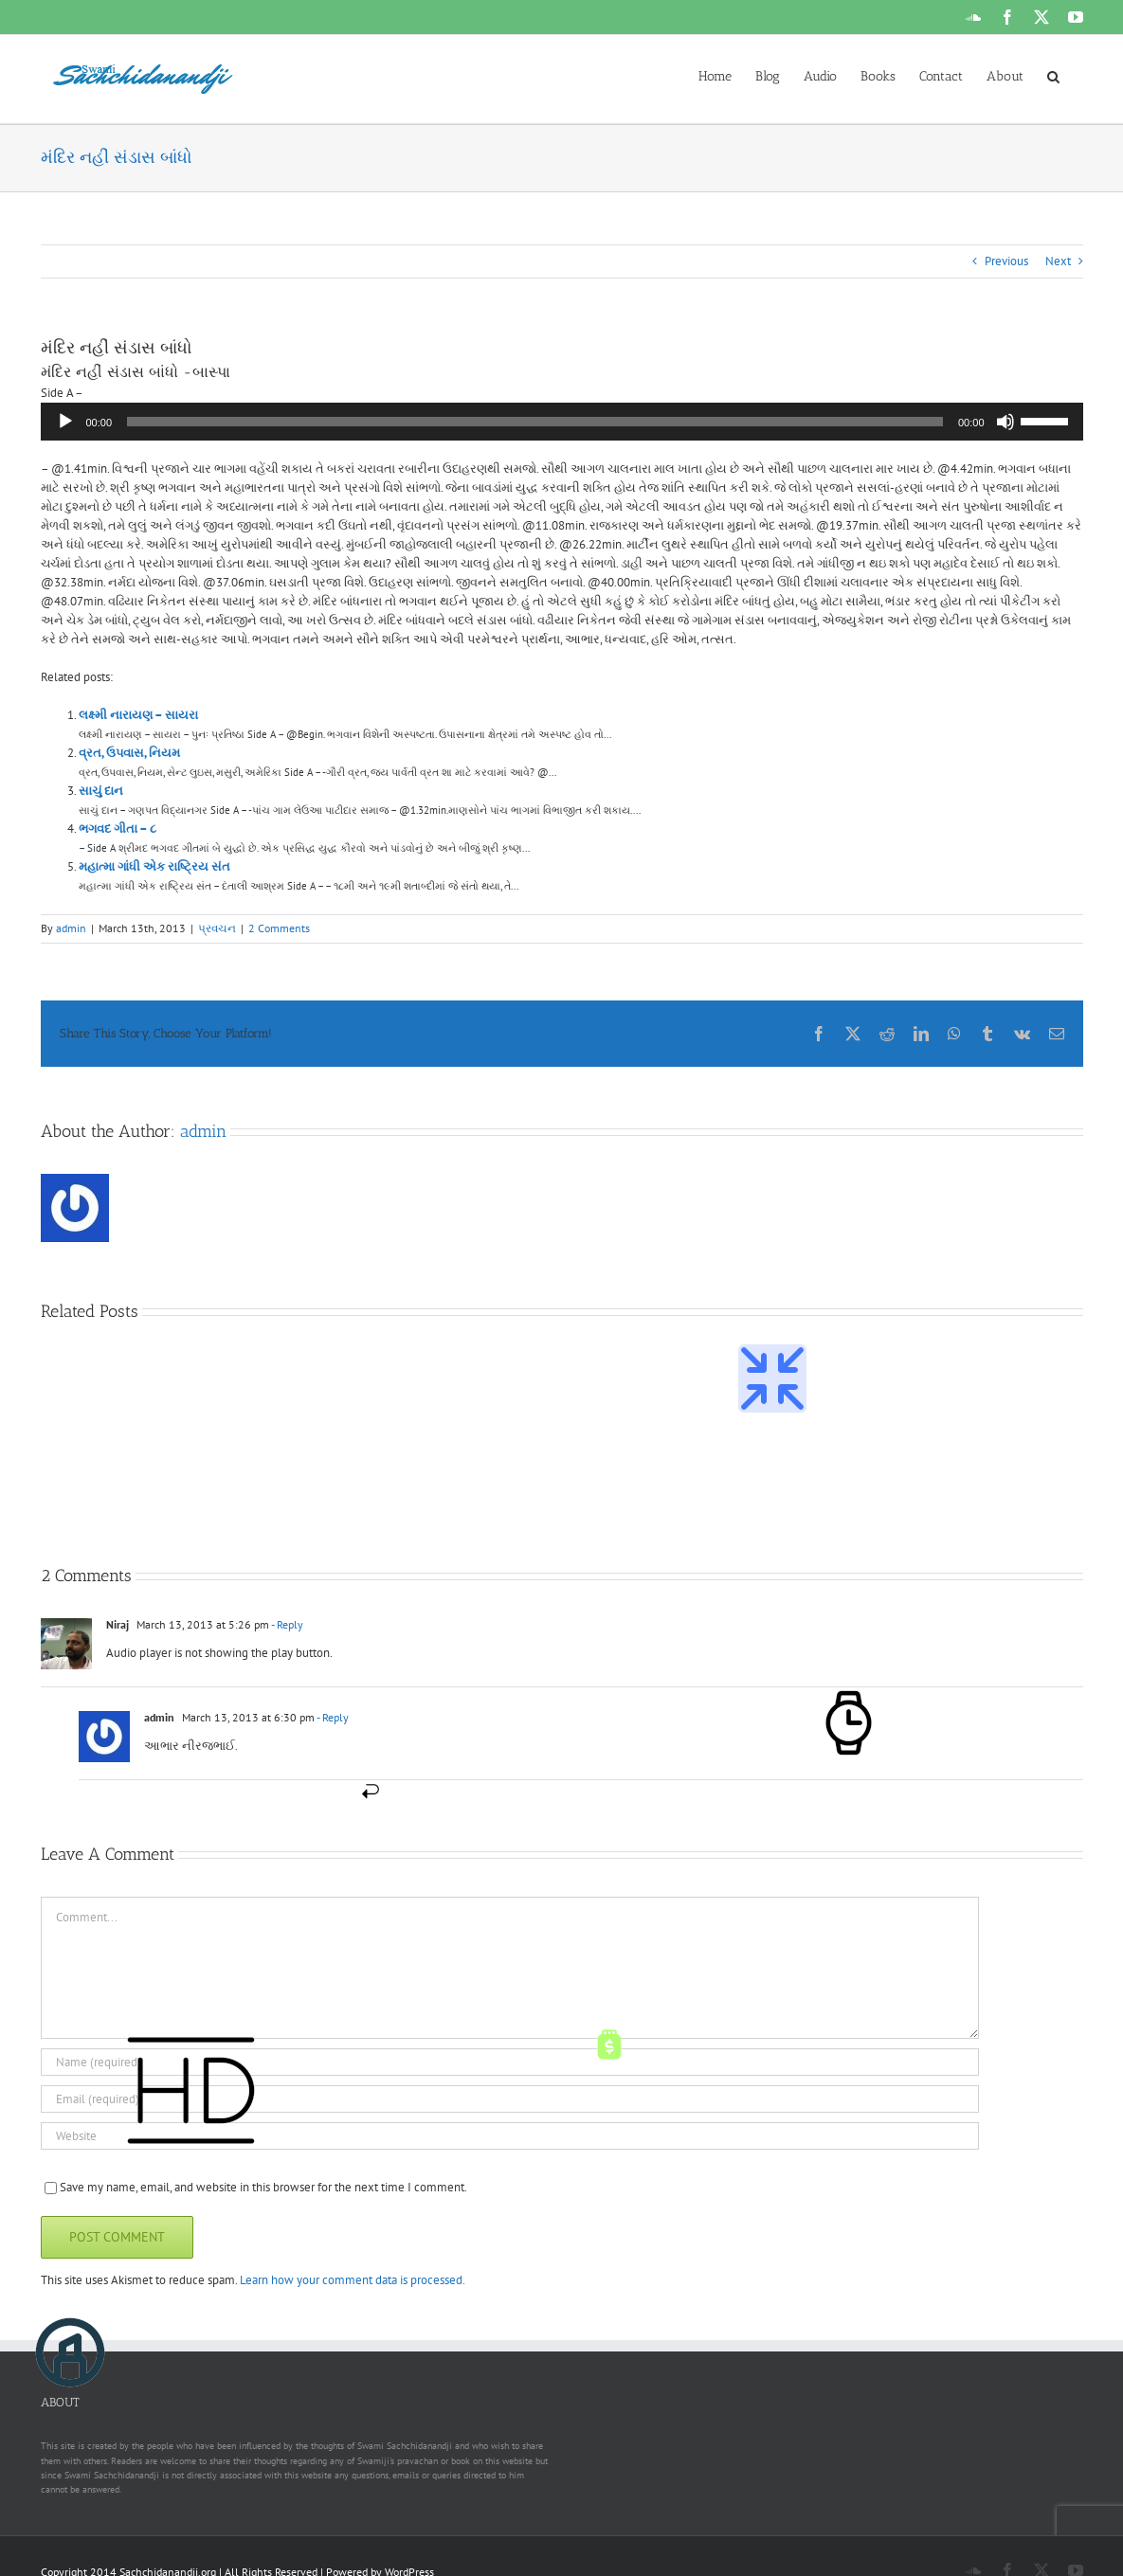  Describe the element at coordinates (371, 1791) in the screenshot. I see `undo or go back to previous state` at that location.